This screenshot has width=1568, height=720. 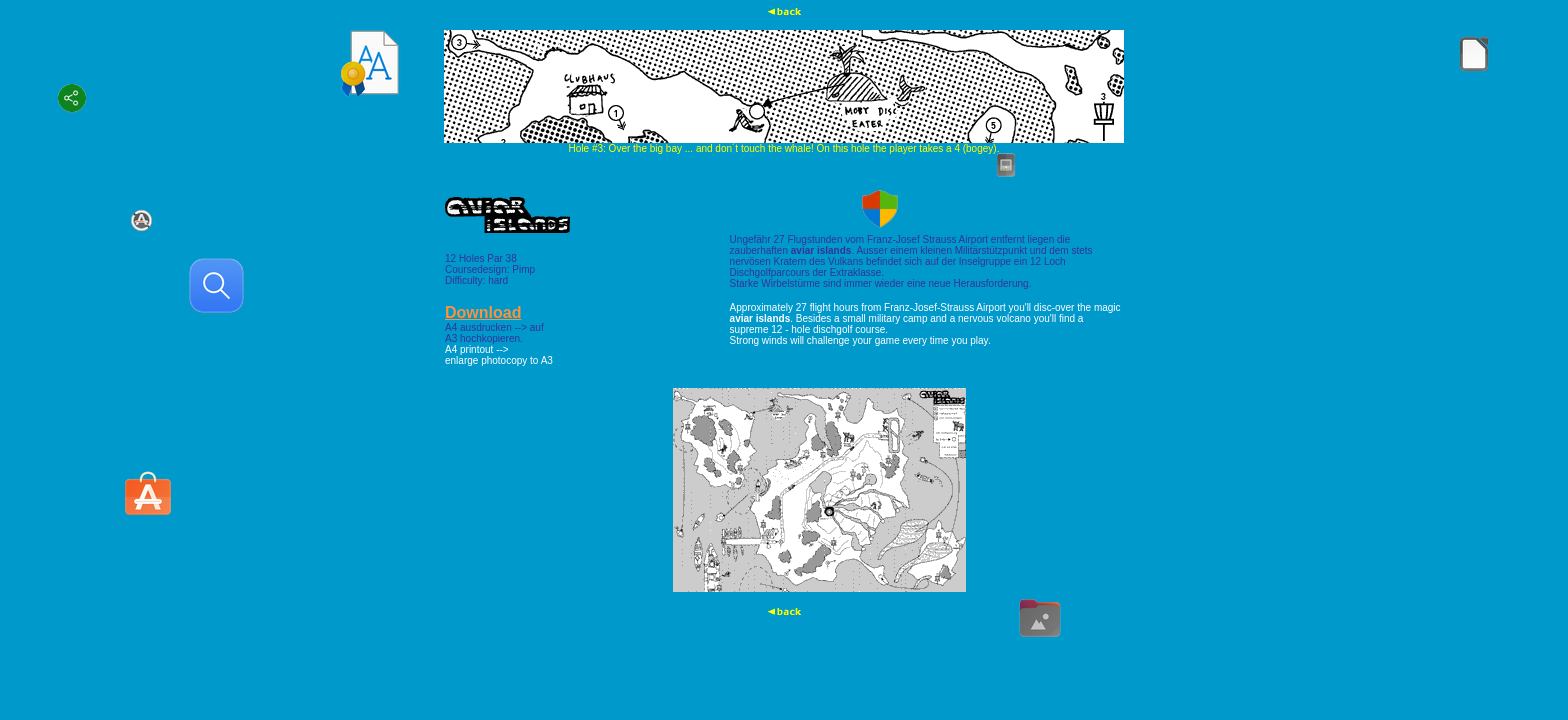 What do you see at coordinates (880, 209) in the screenshot?
I see `indicates Windows Firewall protection is active` at bounding box center [880, 209].